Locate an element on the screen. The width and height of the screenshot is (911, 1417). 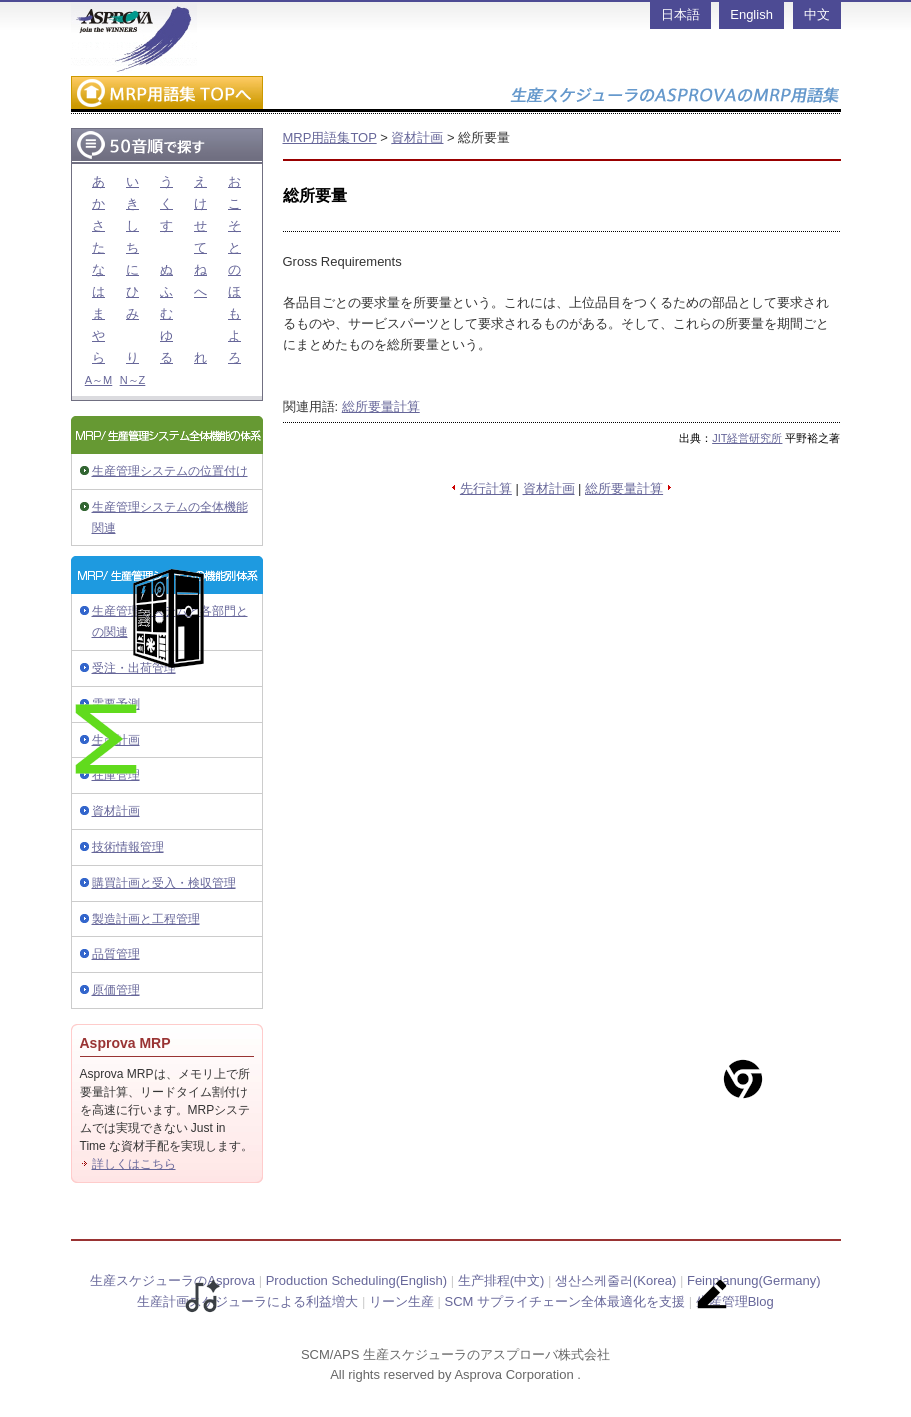
access AI-powered music features is located at coordinates (203, 1297).